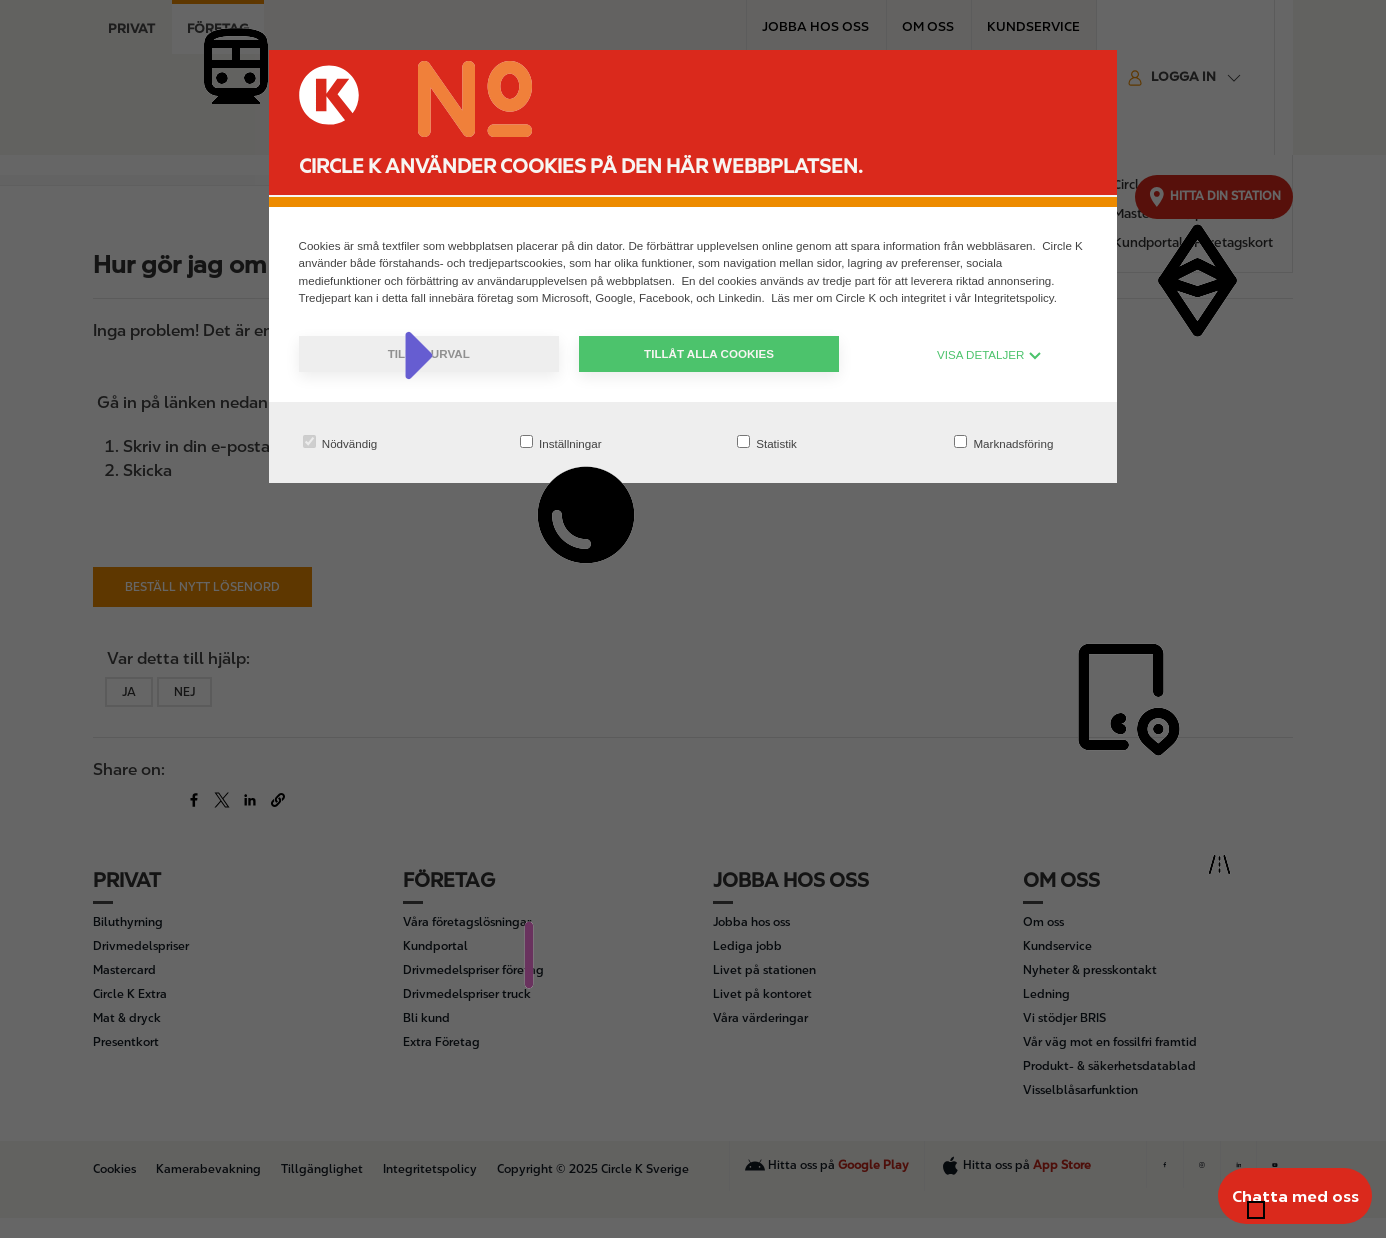 This screenshot has height=1238, width=1386. What do you see at coordinates (415, 355) in the screenshot?
I see `navigate to the next item or page` at bounding box center [415, 355].